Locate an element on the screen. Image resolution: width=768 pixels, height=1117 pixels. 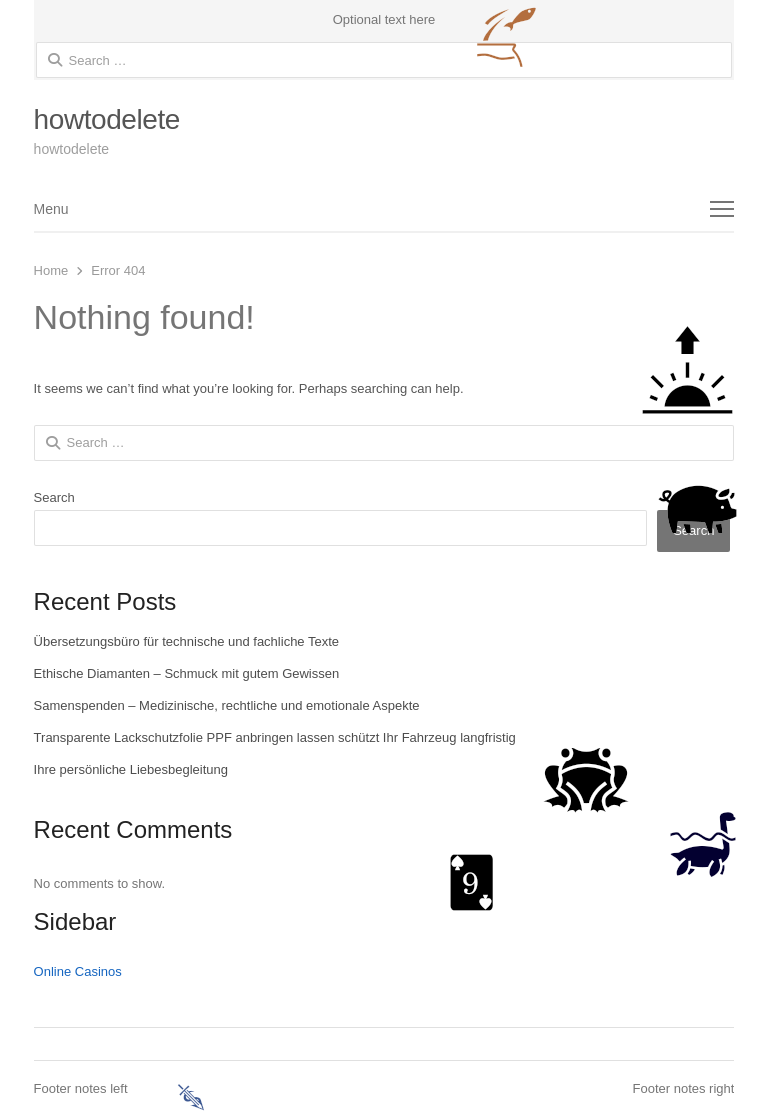
indicates sunrise or morning time is located at coordinates (687, 369).